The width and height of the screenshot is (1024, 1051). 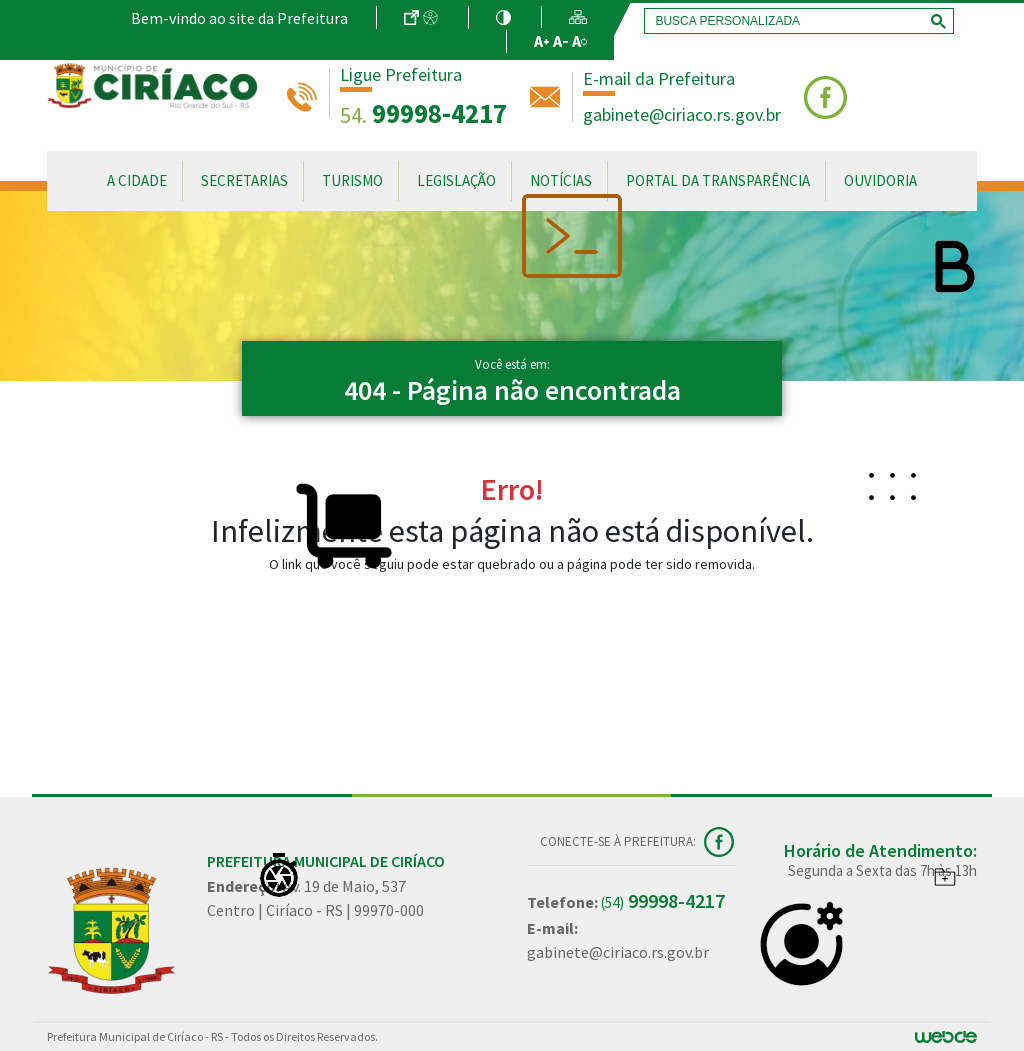 What do you see at coordinates (801, 944) in the screenshot?
I see `access user profile settings` at bounding box center [801, 944].